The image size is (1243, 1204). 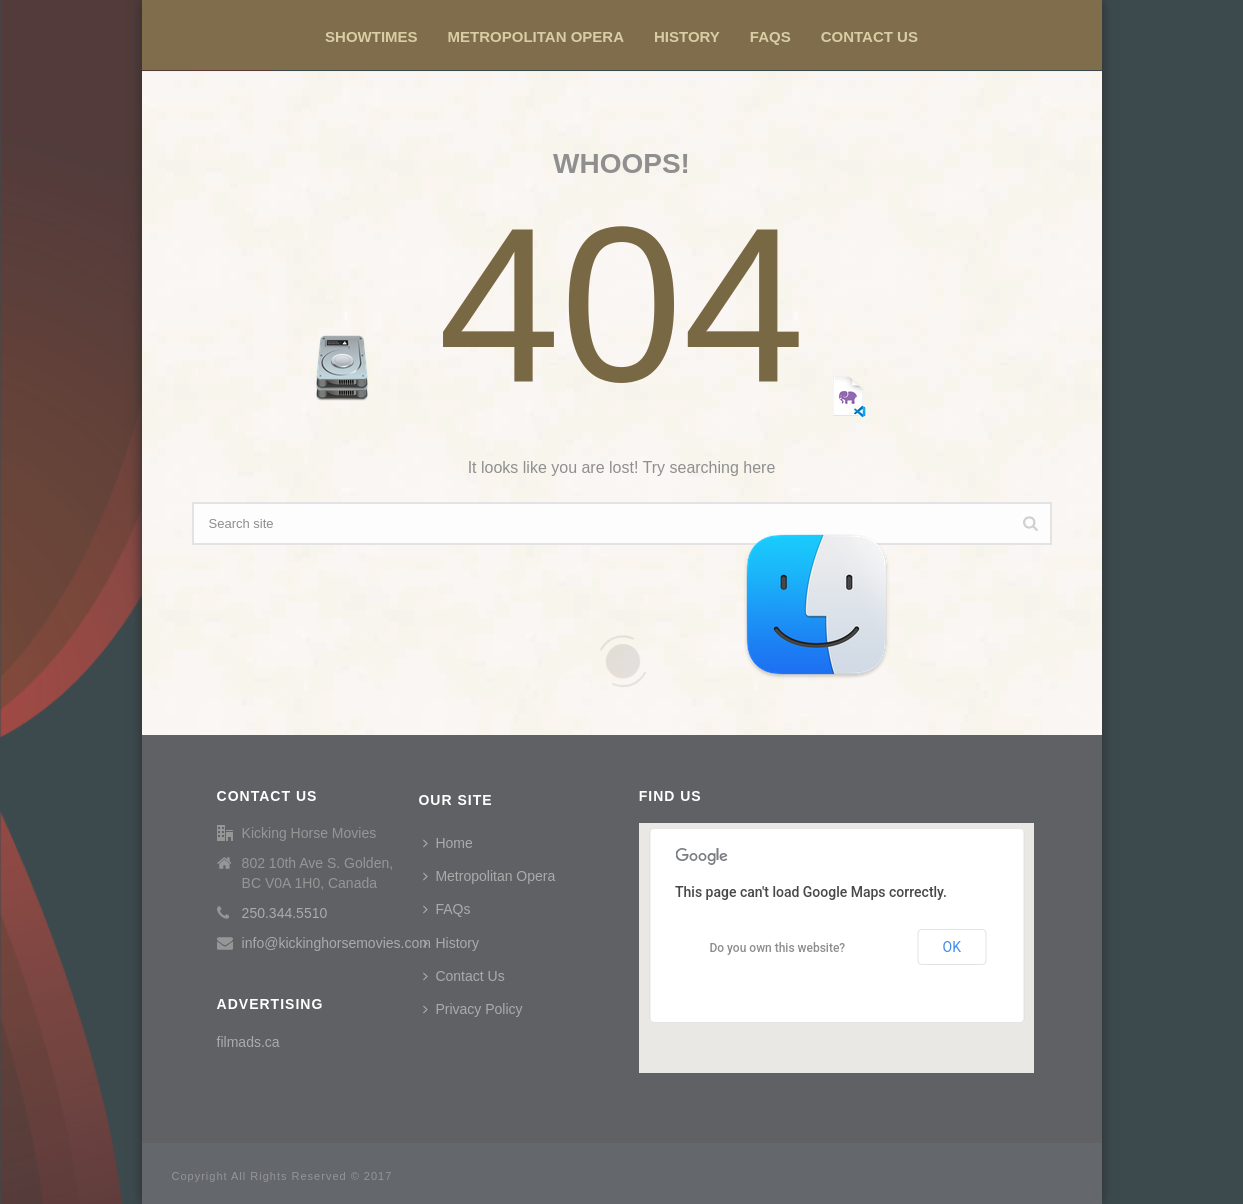 I want to click on open Finder to browse files and folders, so click(x=816, y=604).